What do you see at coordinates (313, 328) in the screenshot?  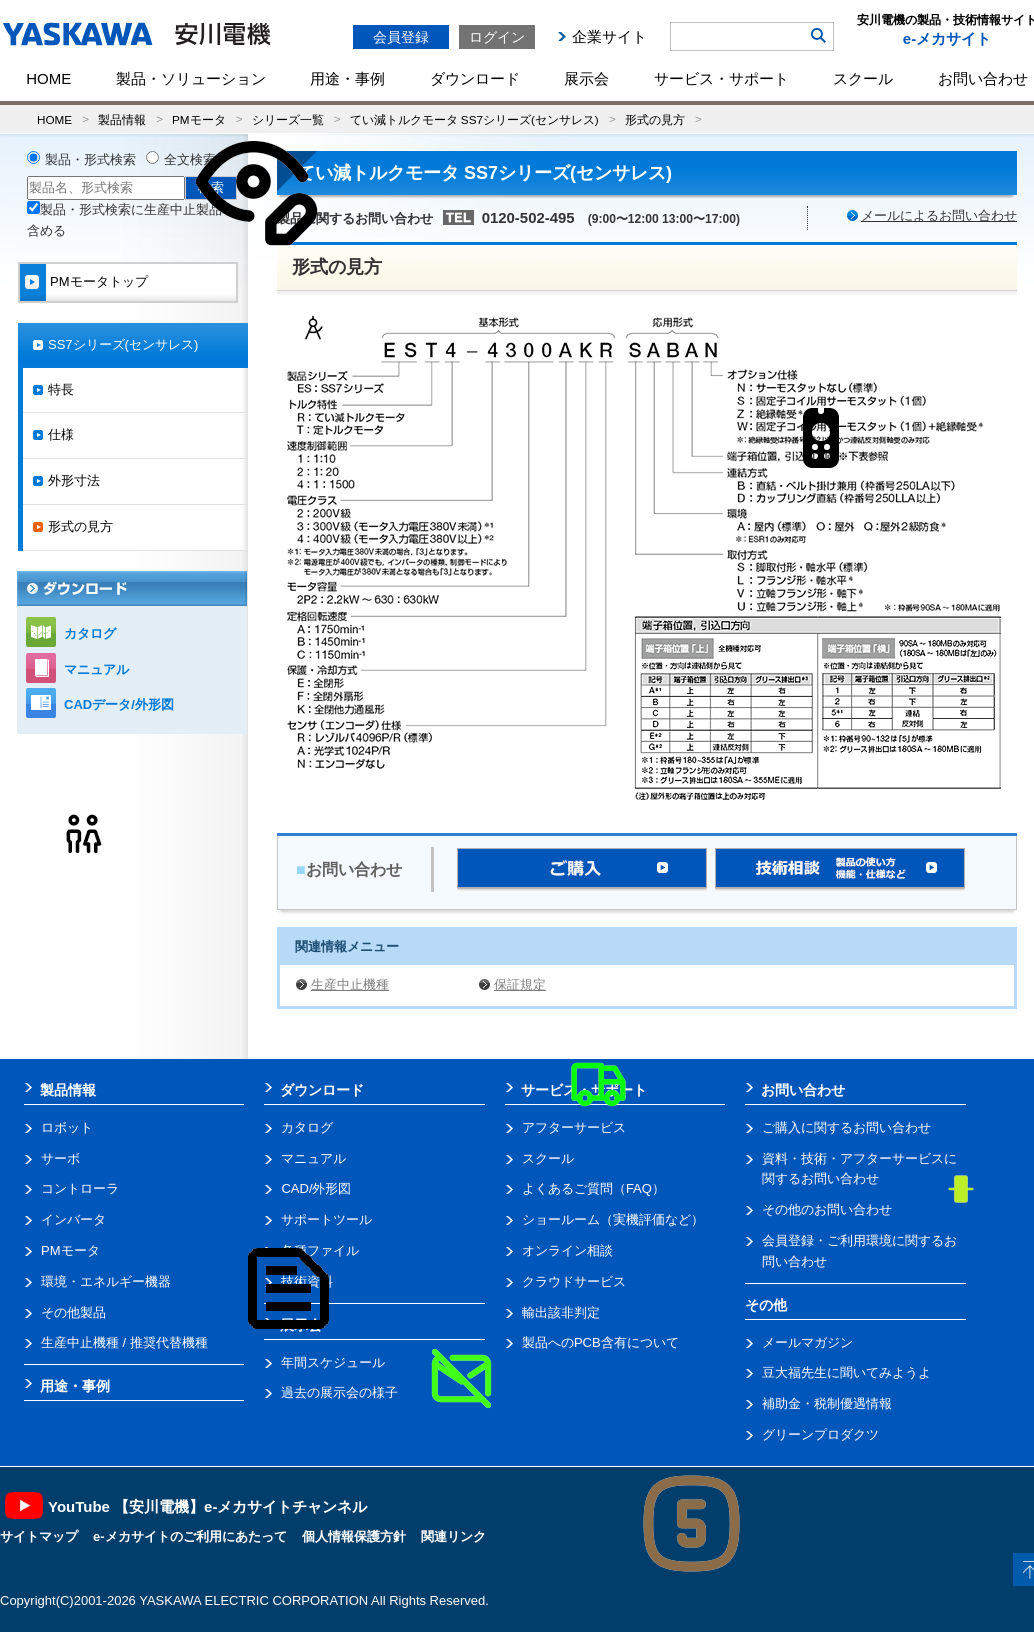 I see `access drawing or drafting tools` at bounding box center [313, 328].